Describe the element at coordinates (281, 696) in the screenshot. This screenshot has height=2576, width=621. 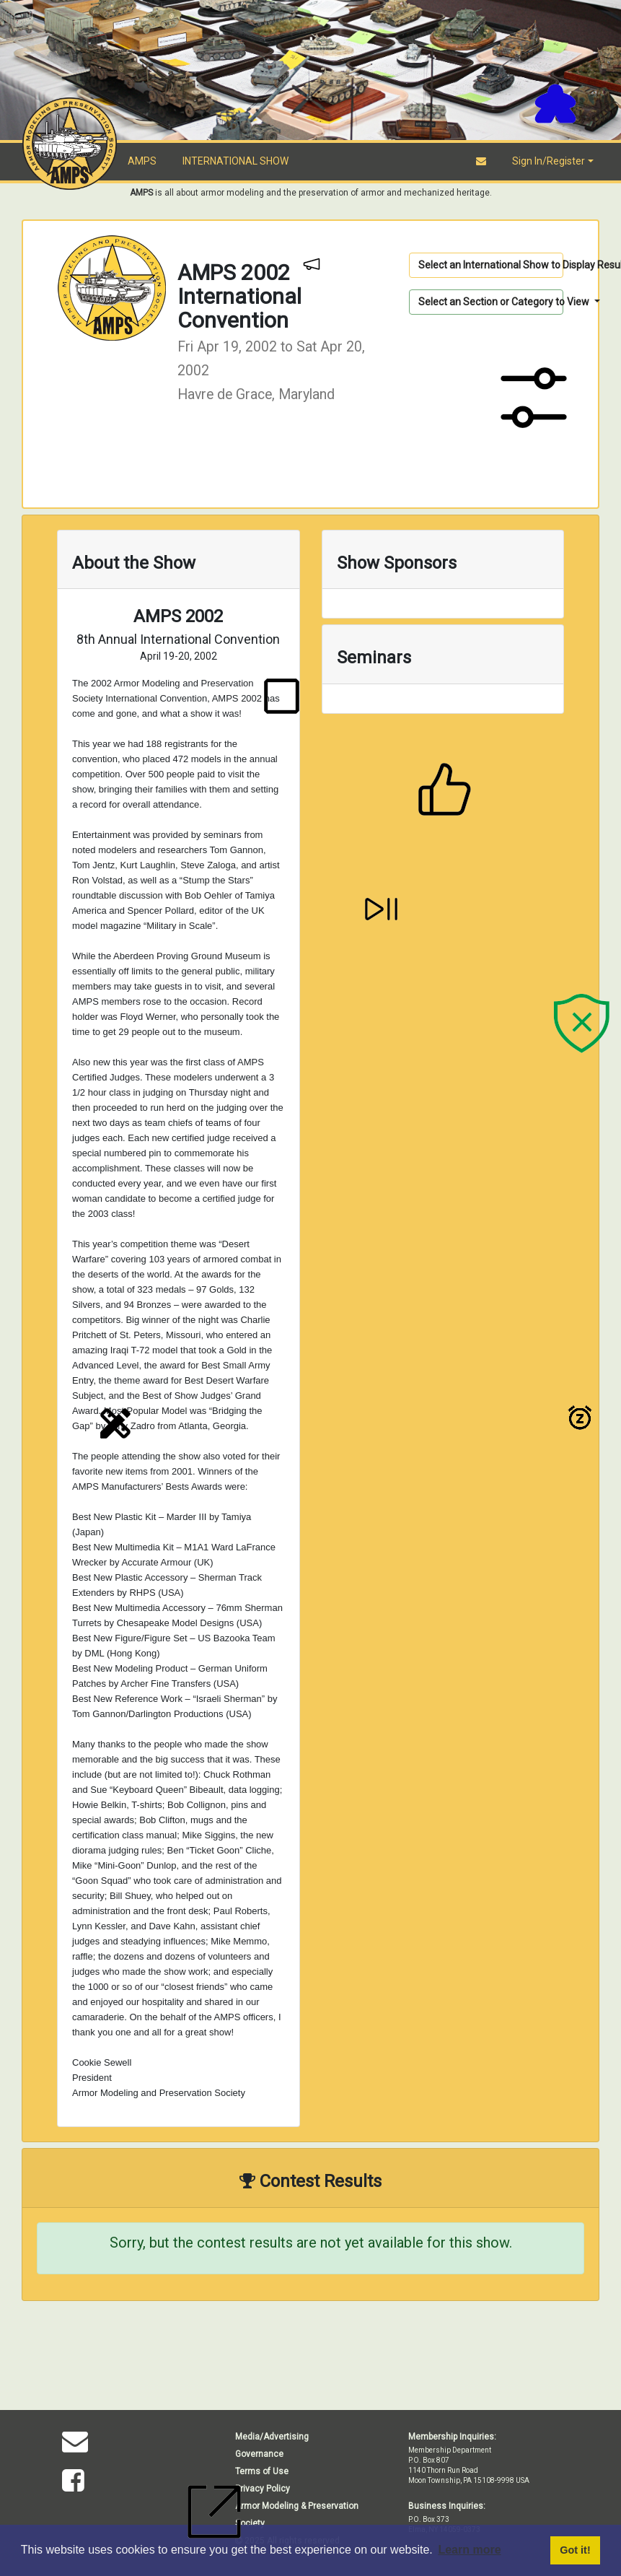
I see `stop debugging session` at that location.